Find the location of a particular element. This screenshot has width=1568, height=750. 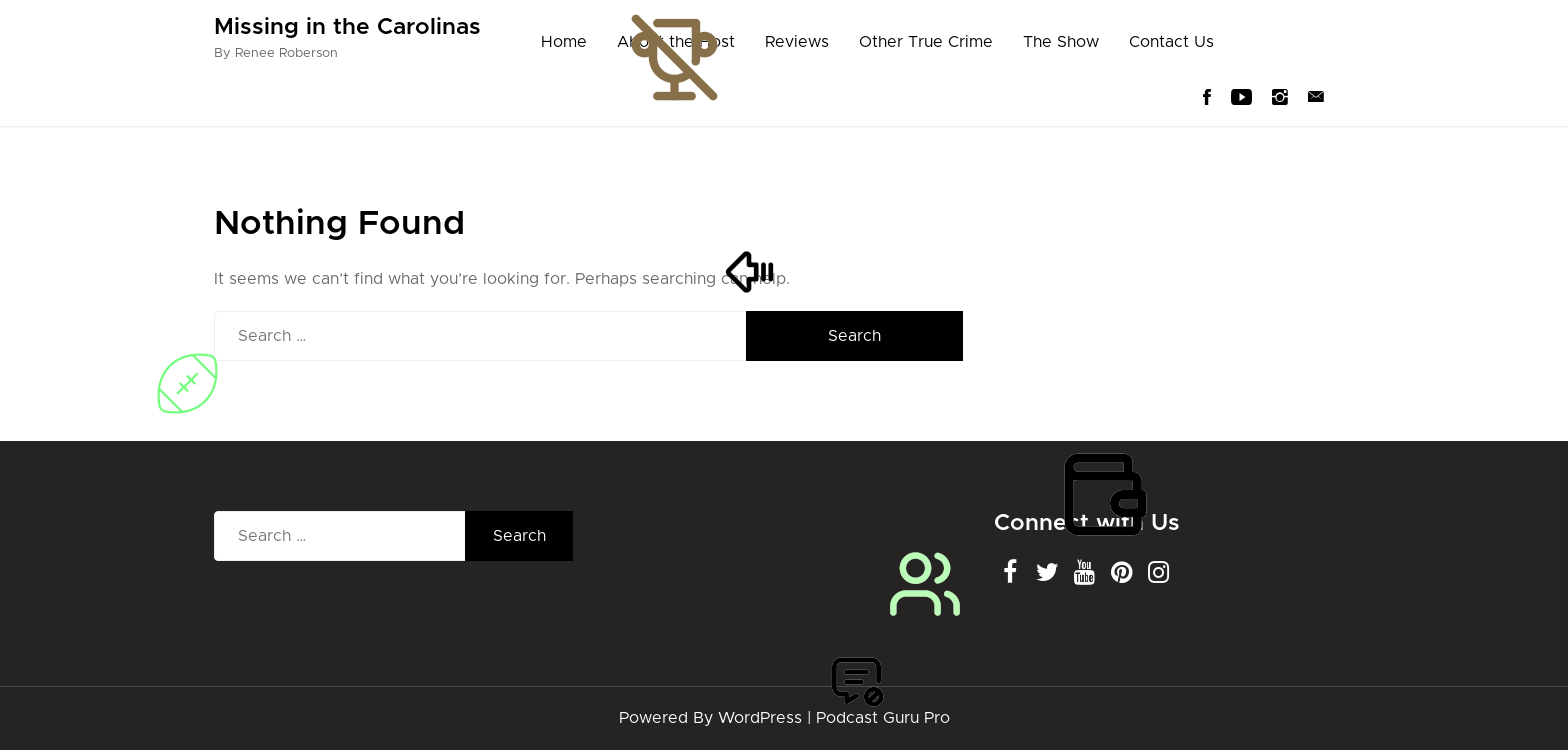

achievements or awards are disabled is located at coordinates (674, 57).